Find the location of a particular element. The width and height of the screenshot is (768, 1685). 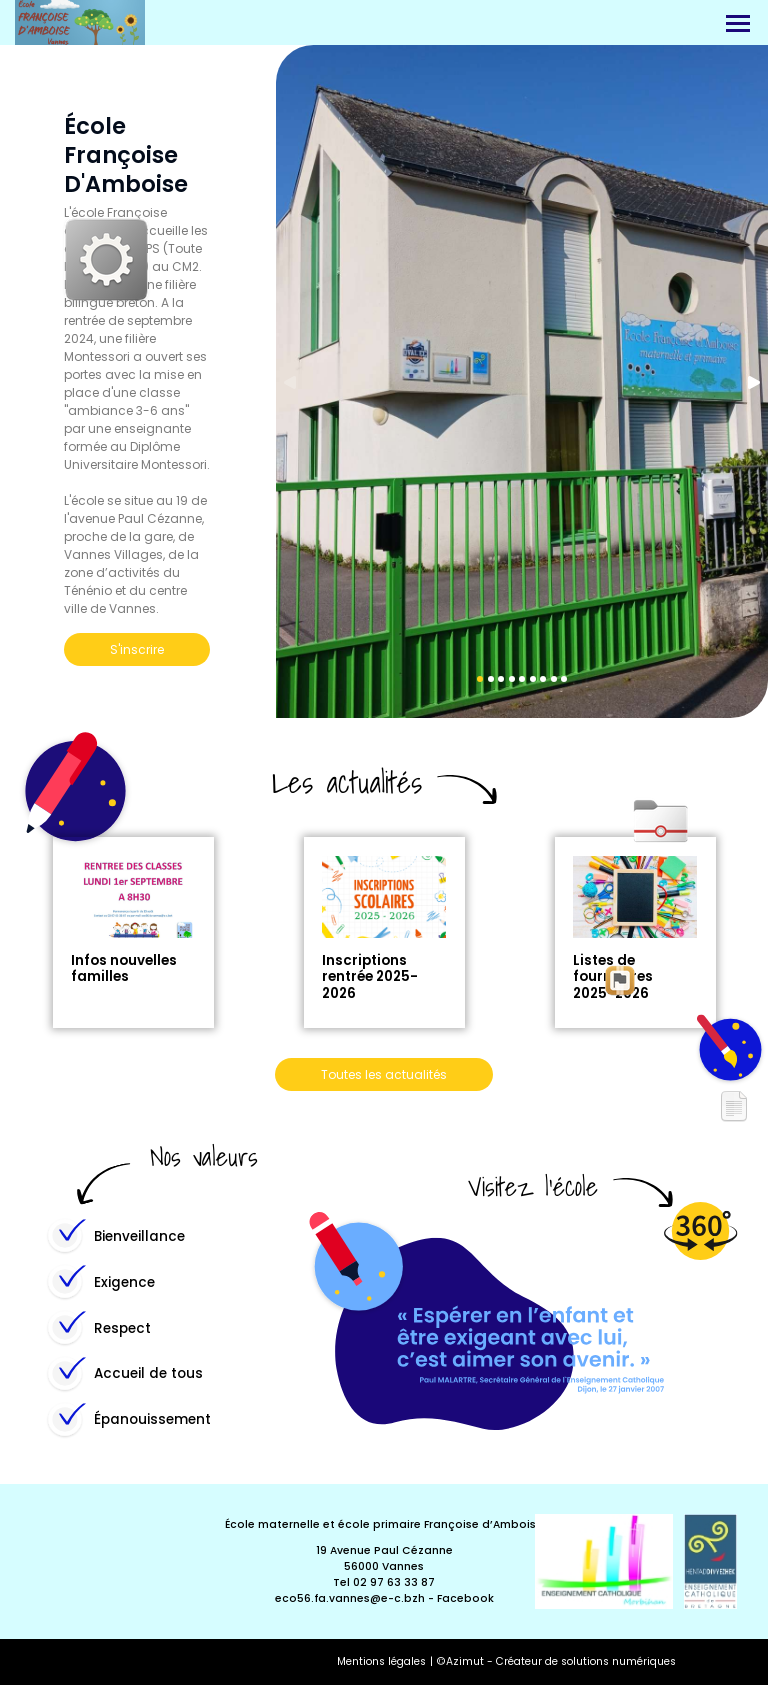

shared library file type indicator is located at coordinates (106, 259).